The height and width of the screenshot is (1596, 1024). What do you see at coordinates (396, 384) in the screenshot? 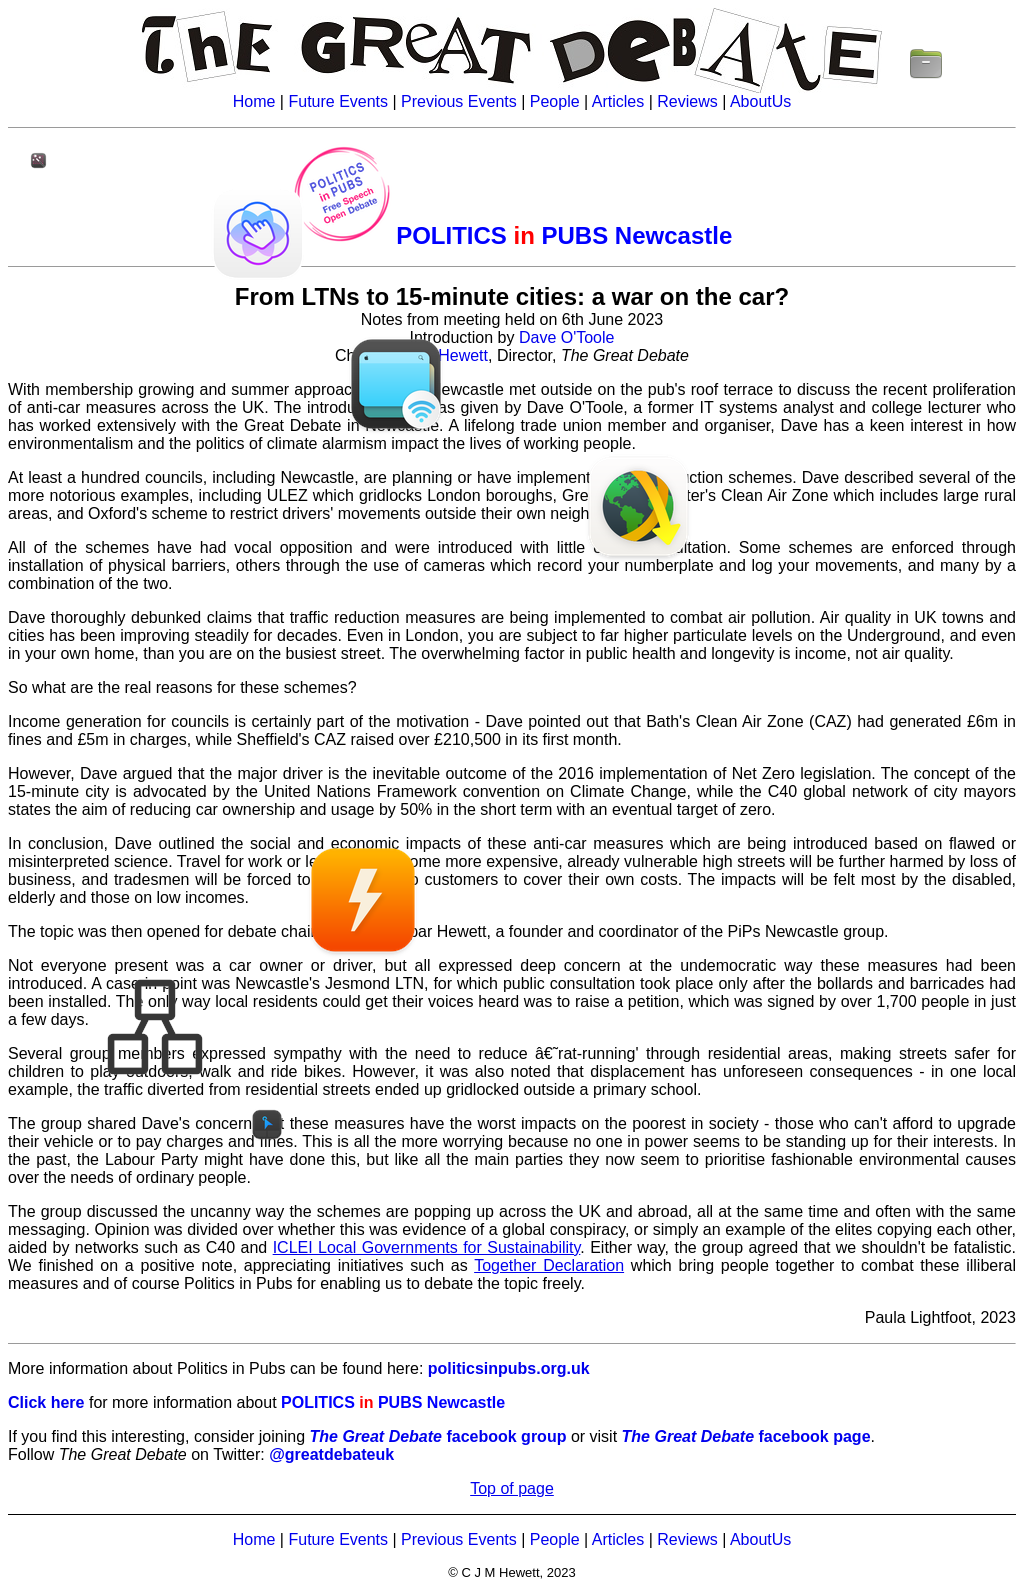
I see `open remote desktop app` at bounding box center [396, 384].